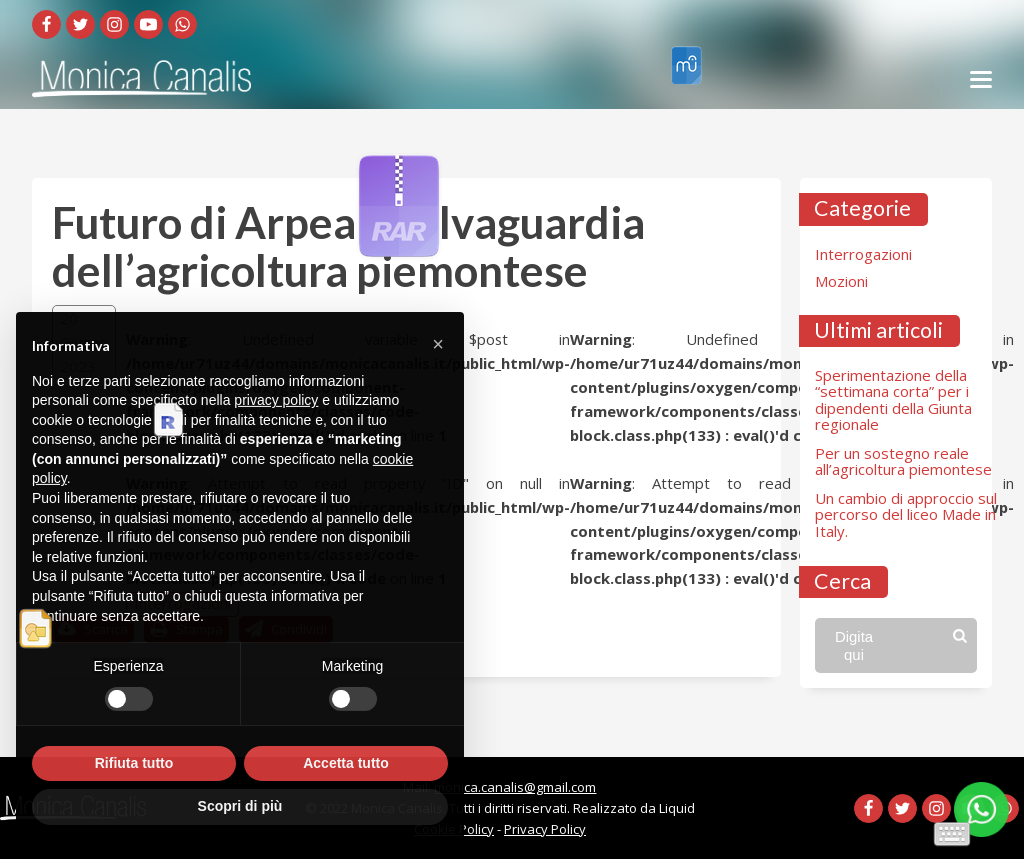  What do you see at coordinates (686, 65) in the screenshot?
I see `open a MuseScore 3 music notation file` at bounding box center [686, 65].